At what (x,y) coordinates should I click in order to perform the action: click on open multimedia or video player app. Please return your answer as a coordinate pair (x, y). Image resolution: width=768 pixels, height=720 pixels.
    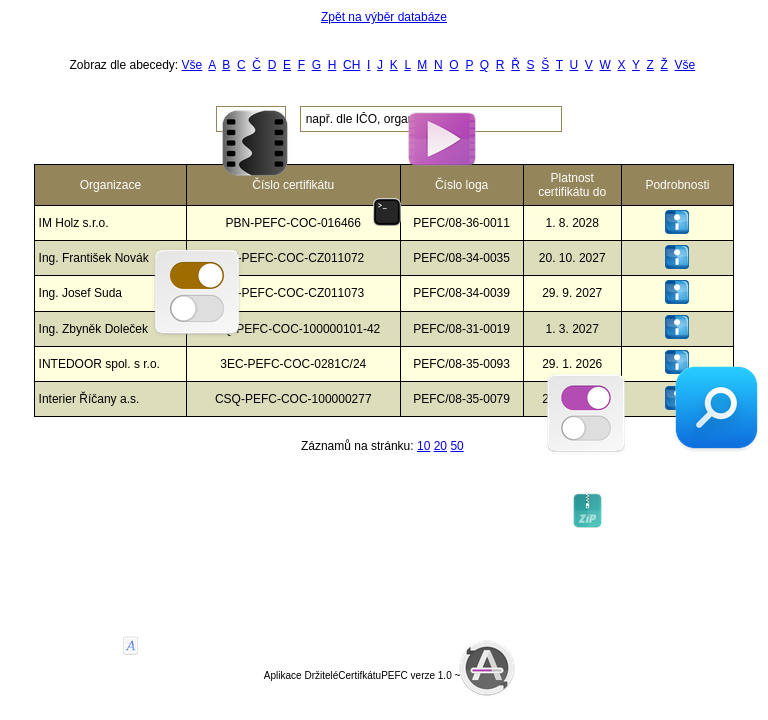
    Looking at the image, I should click on (442, 139).